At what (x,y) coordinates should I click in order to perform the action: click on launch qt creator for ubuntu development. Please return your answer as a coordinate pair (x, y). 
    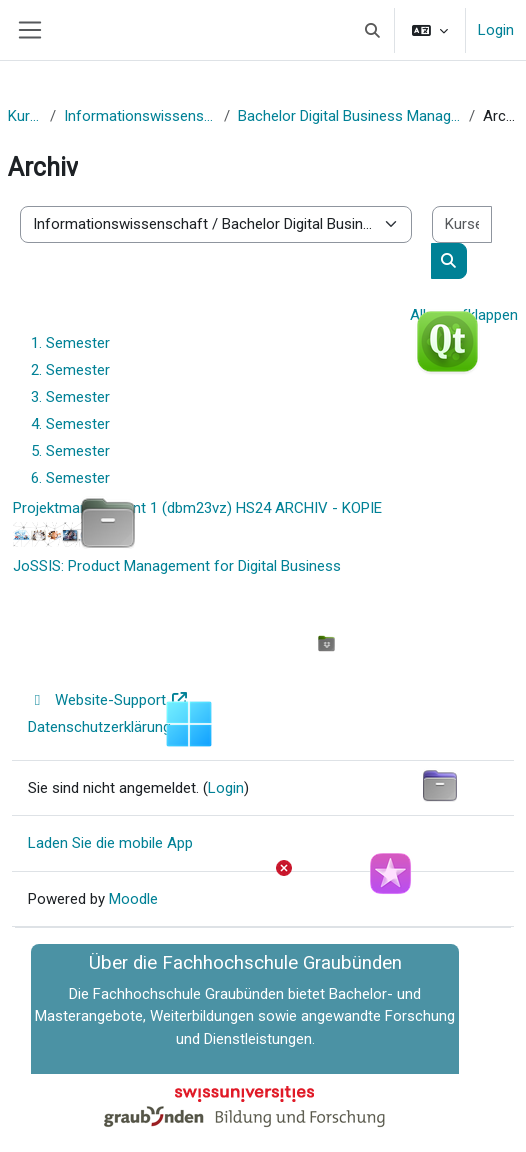
    Looking at the image, I should click on (447, 341).